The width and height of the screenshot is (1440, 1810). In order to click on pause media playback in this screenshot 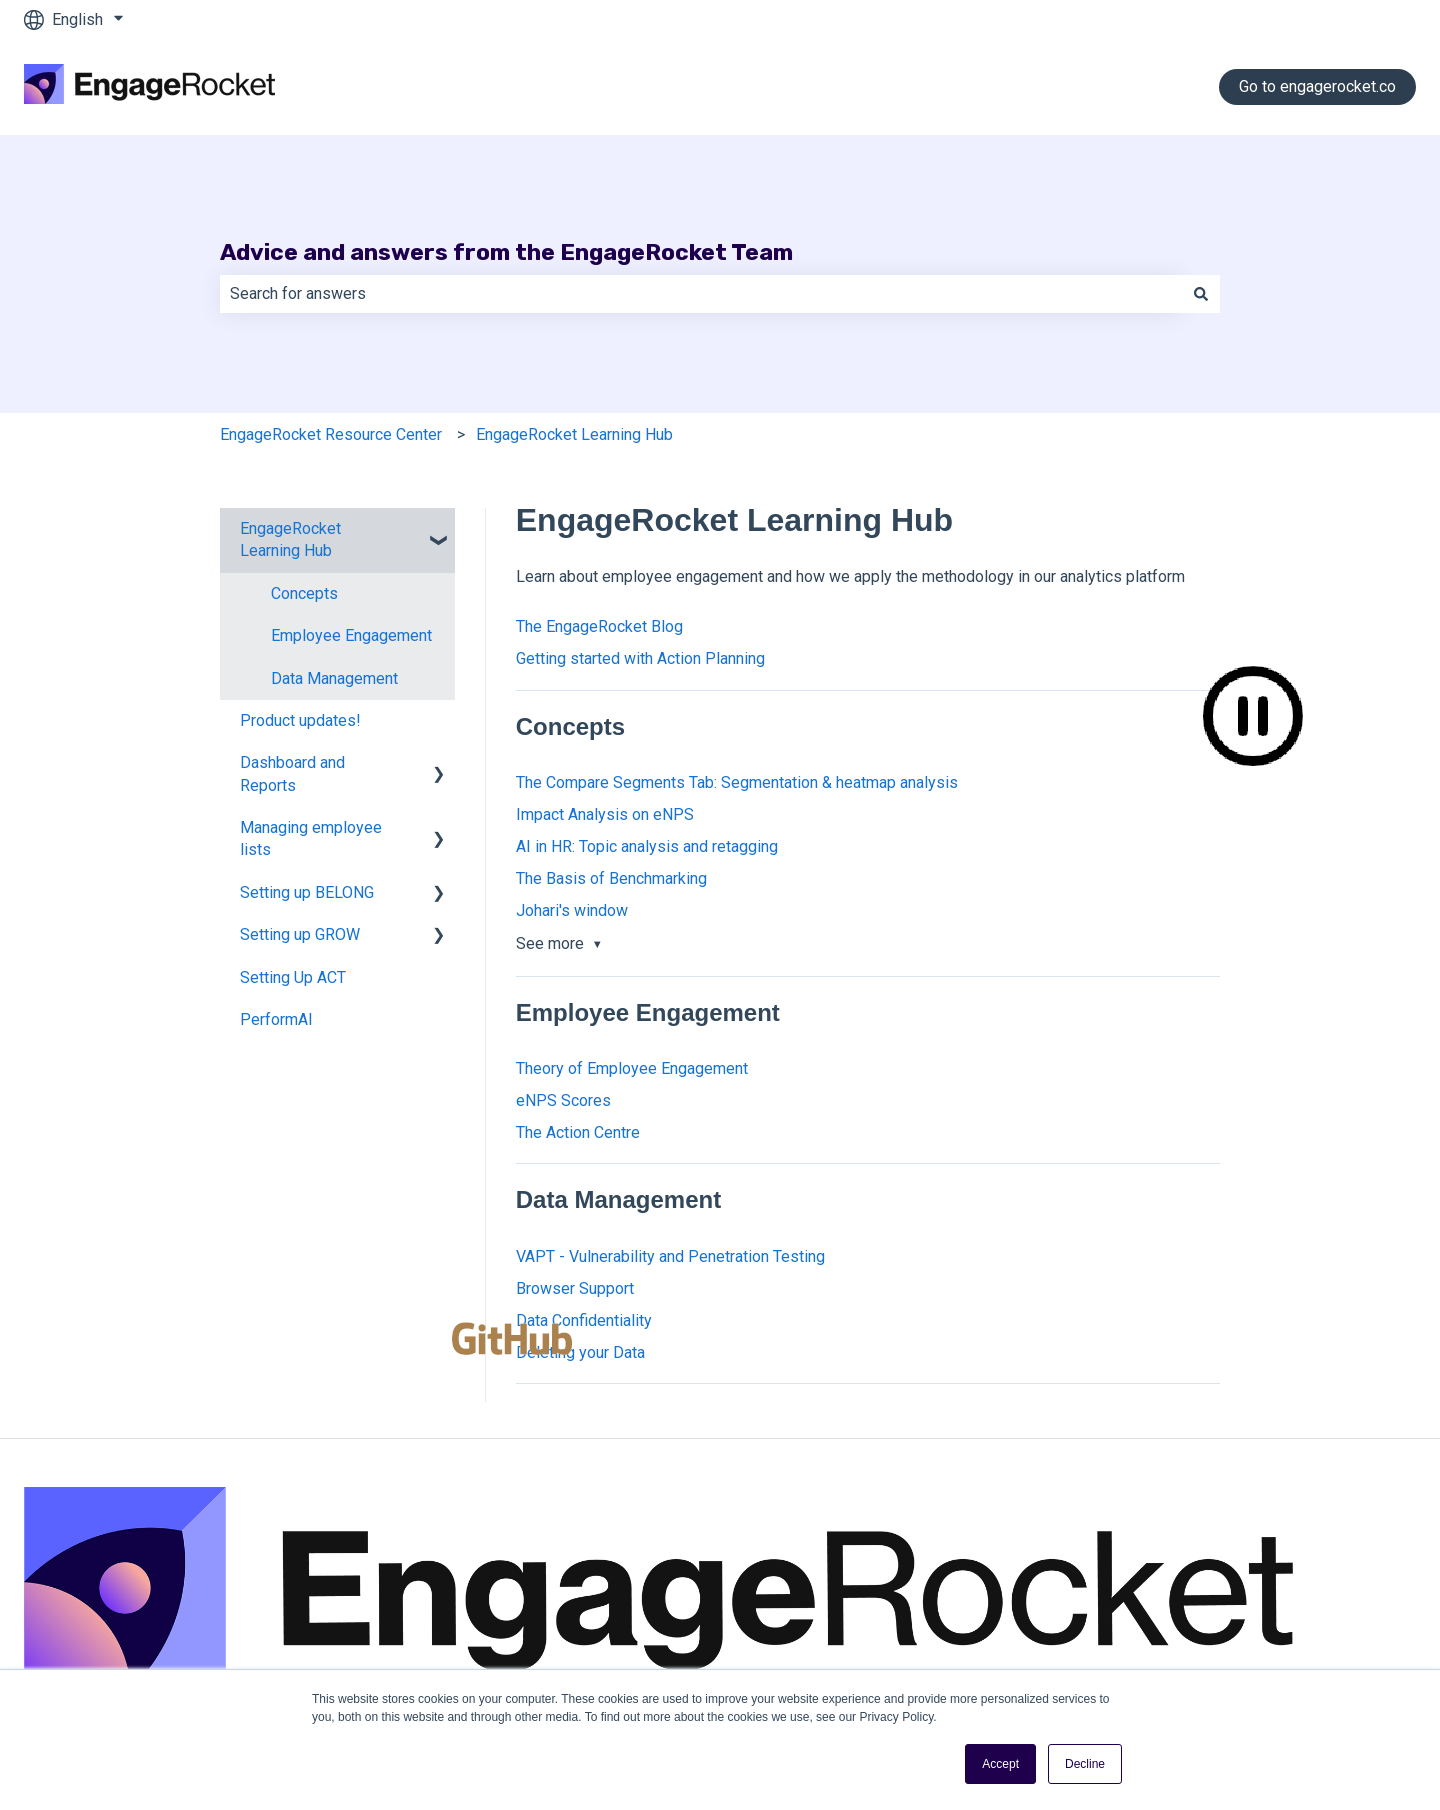, I will do `click(1253, 716)`.